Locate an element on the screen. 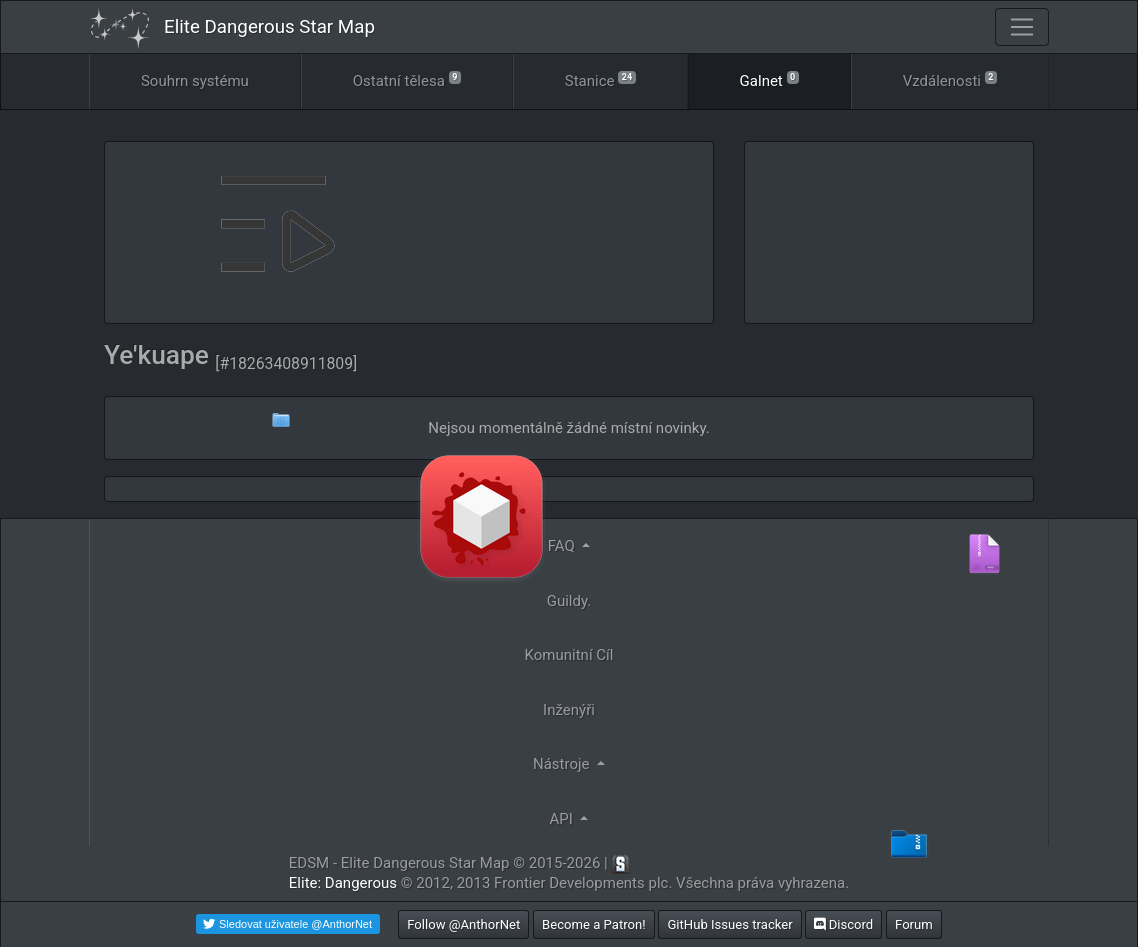 This screenshot has height=947, width=1138. a virtualbox virtual hard disk file is located at coordinates (984, 554).